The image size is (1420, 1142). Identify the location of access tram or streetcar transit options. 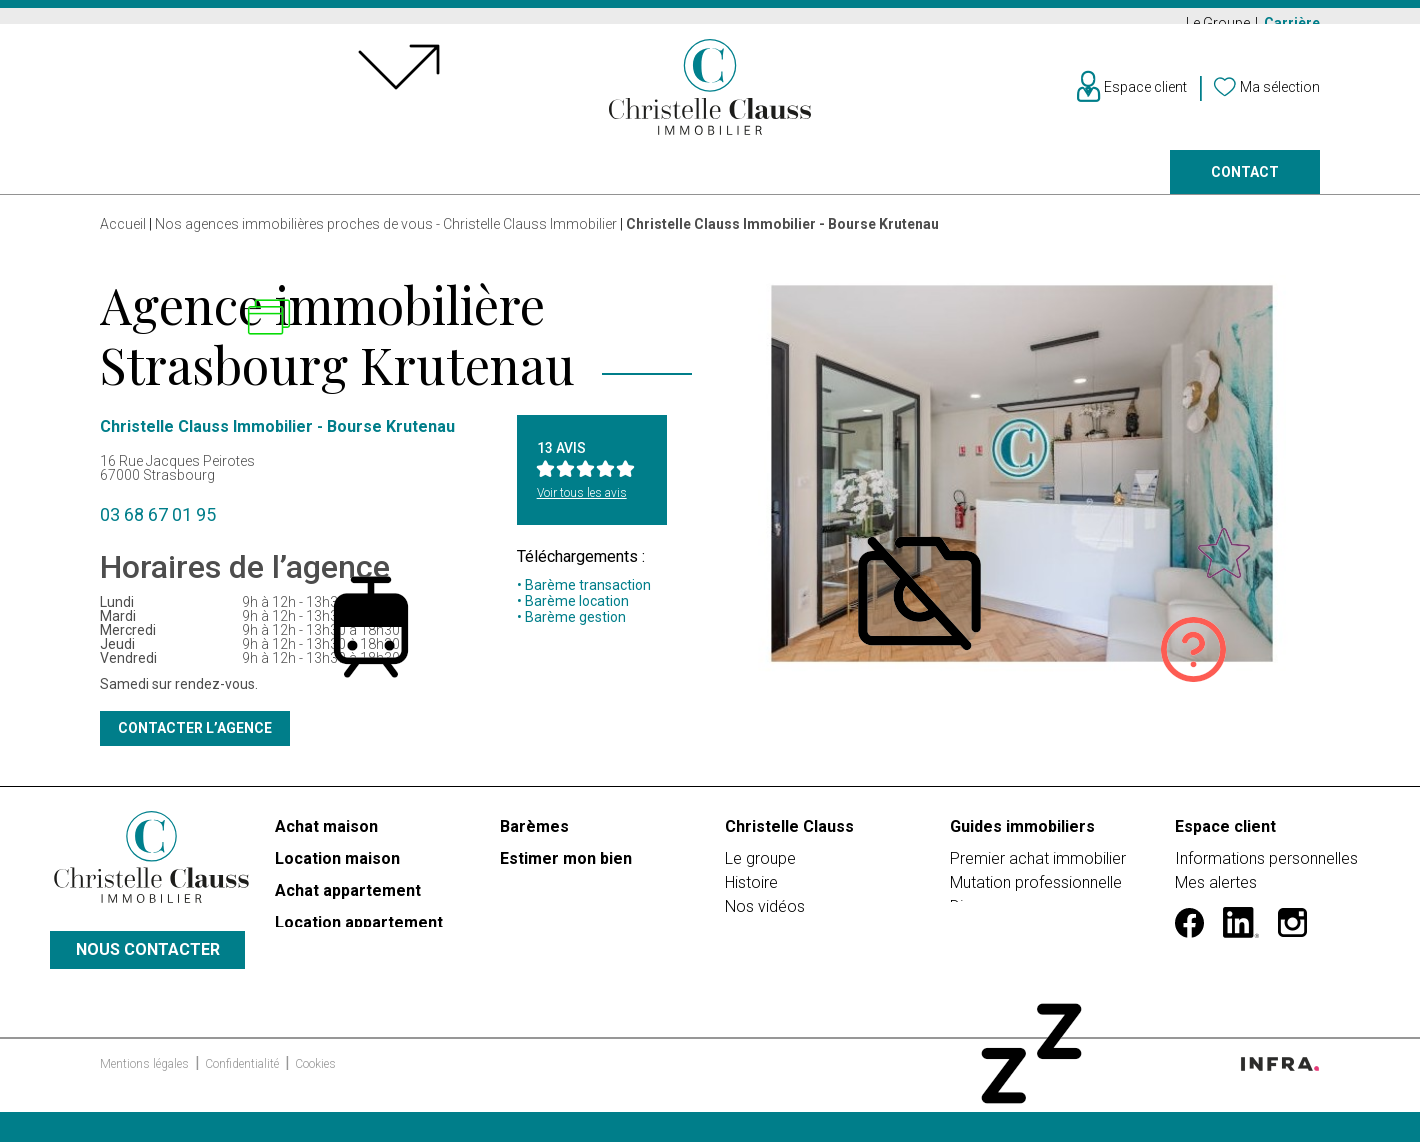
(371, 627).